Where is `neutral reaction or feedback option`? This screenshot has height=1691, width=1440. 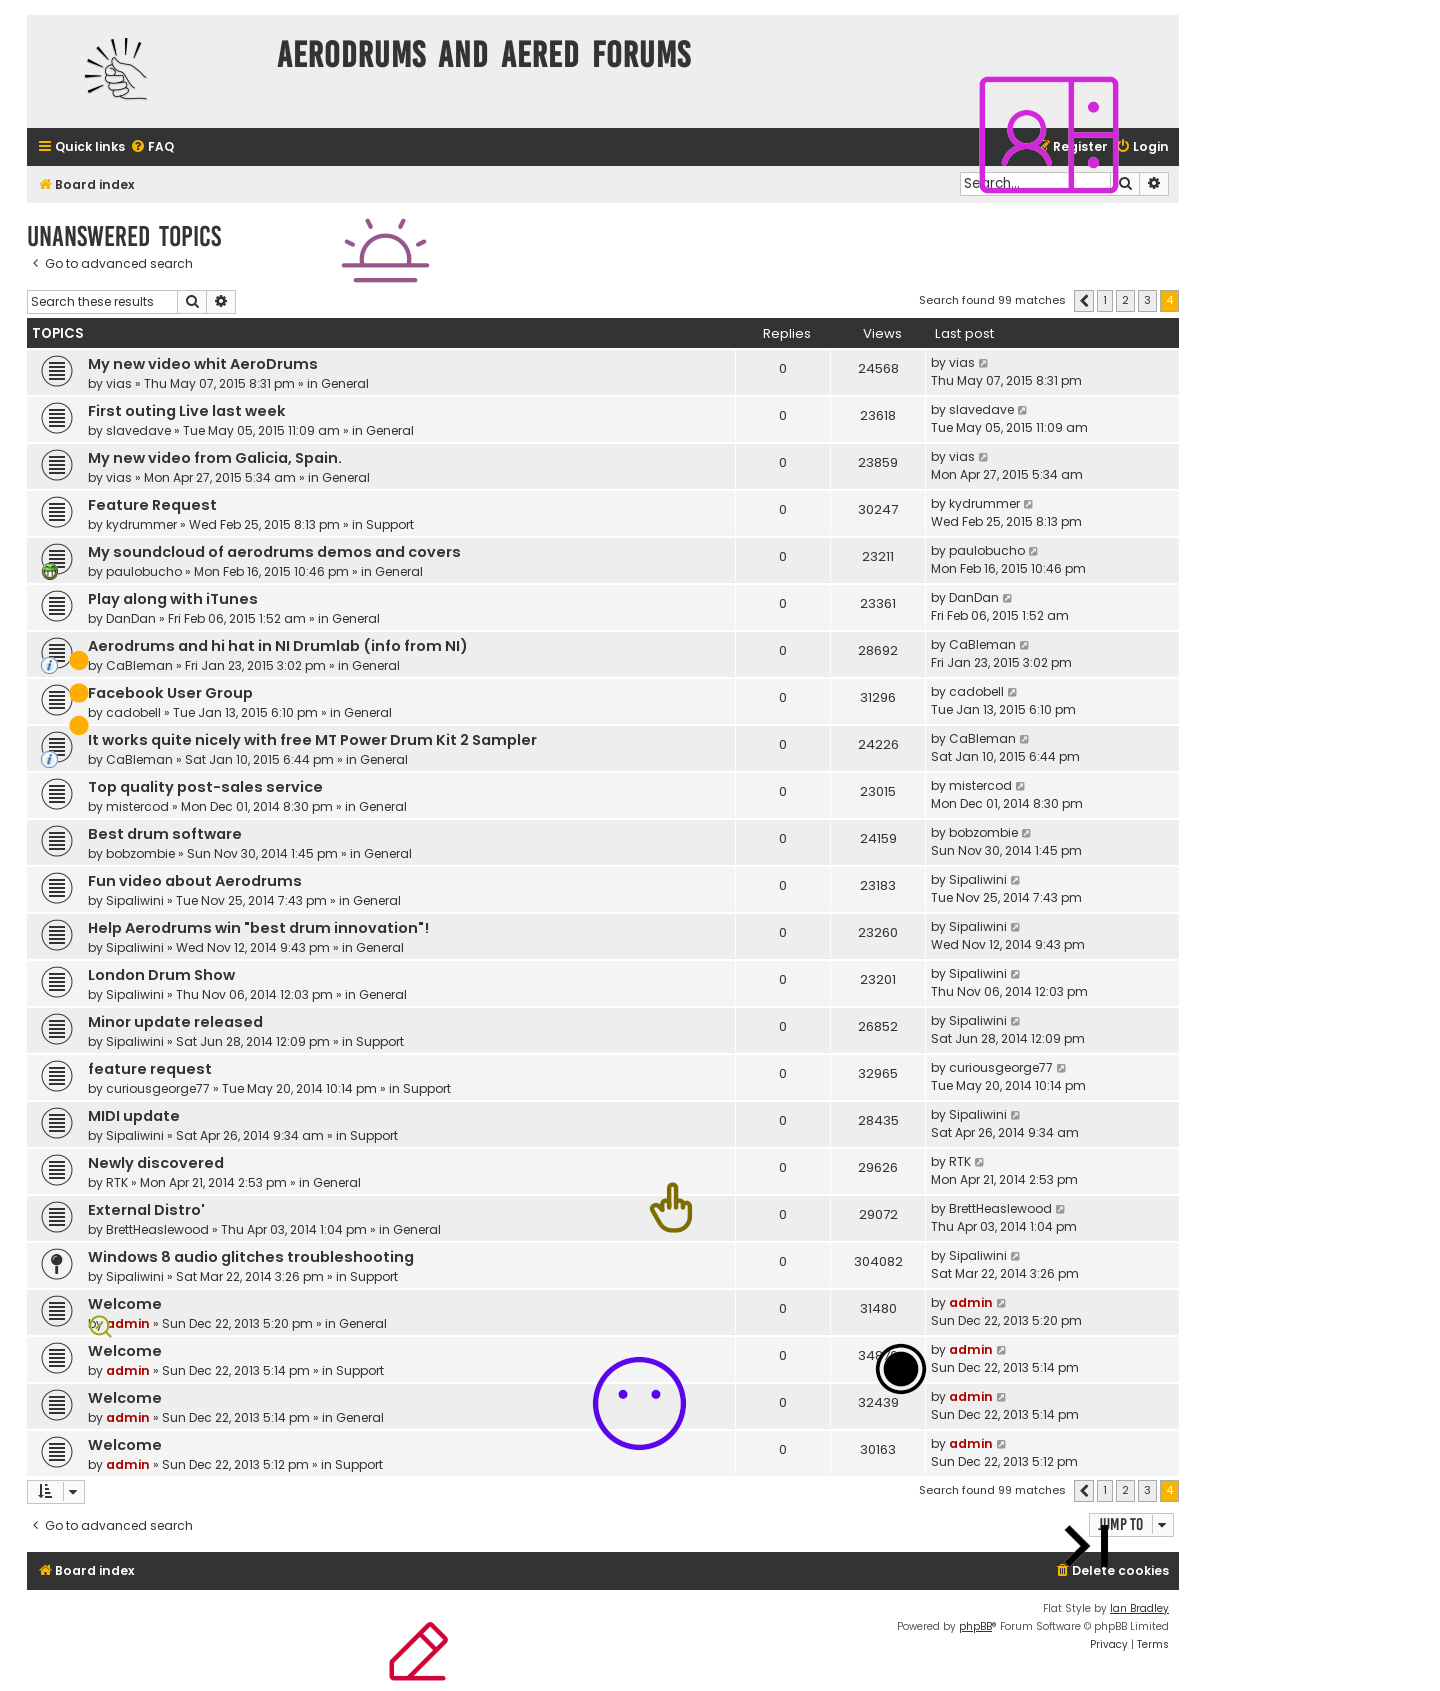
neutral reaction or feedback option is located at coordinates (639, 1403).